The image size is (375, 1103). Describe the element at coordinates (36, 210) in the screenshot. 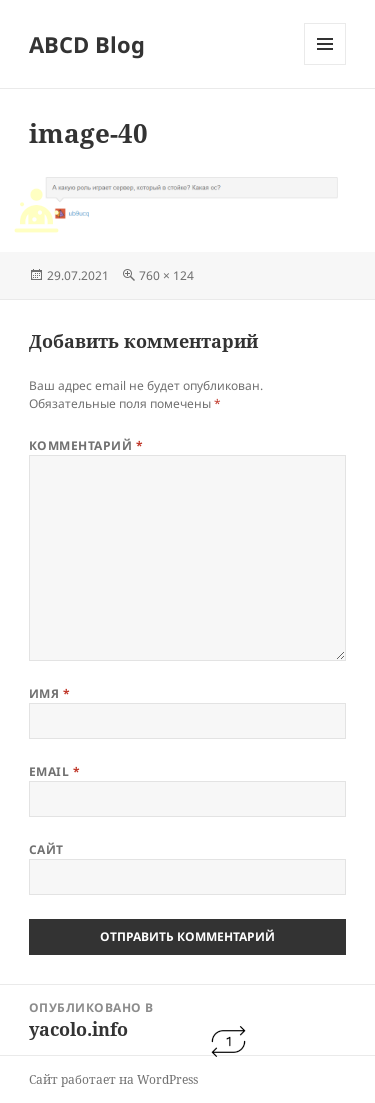

I see `view medical diagnoses or health records` at that location.